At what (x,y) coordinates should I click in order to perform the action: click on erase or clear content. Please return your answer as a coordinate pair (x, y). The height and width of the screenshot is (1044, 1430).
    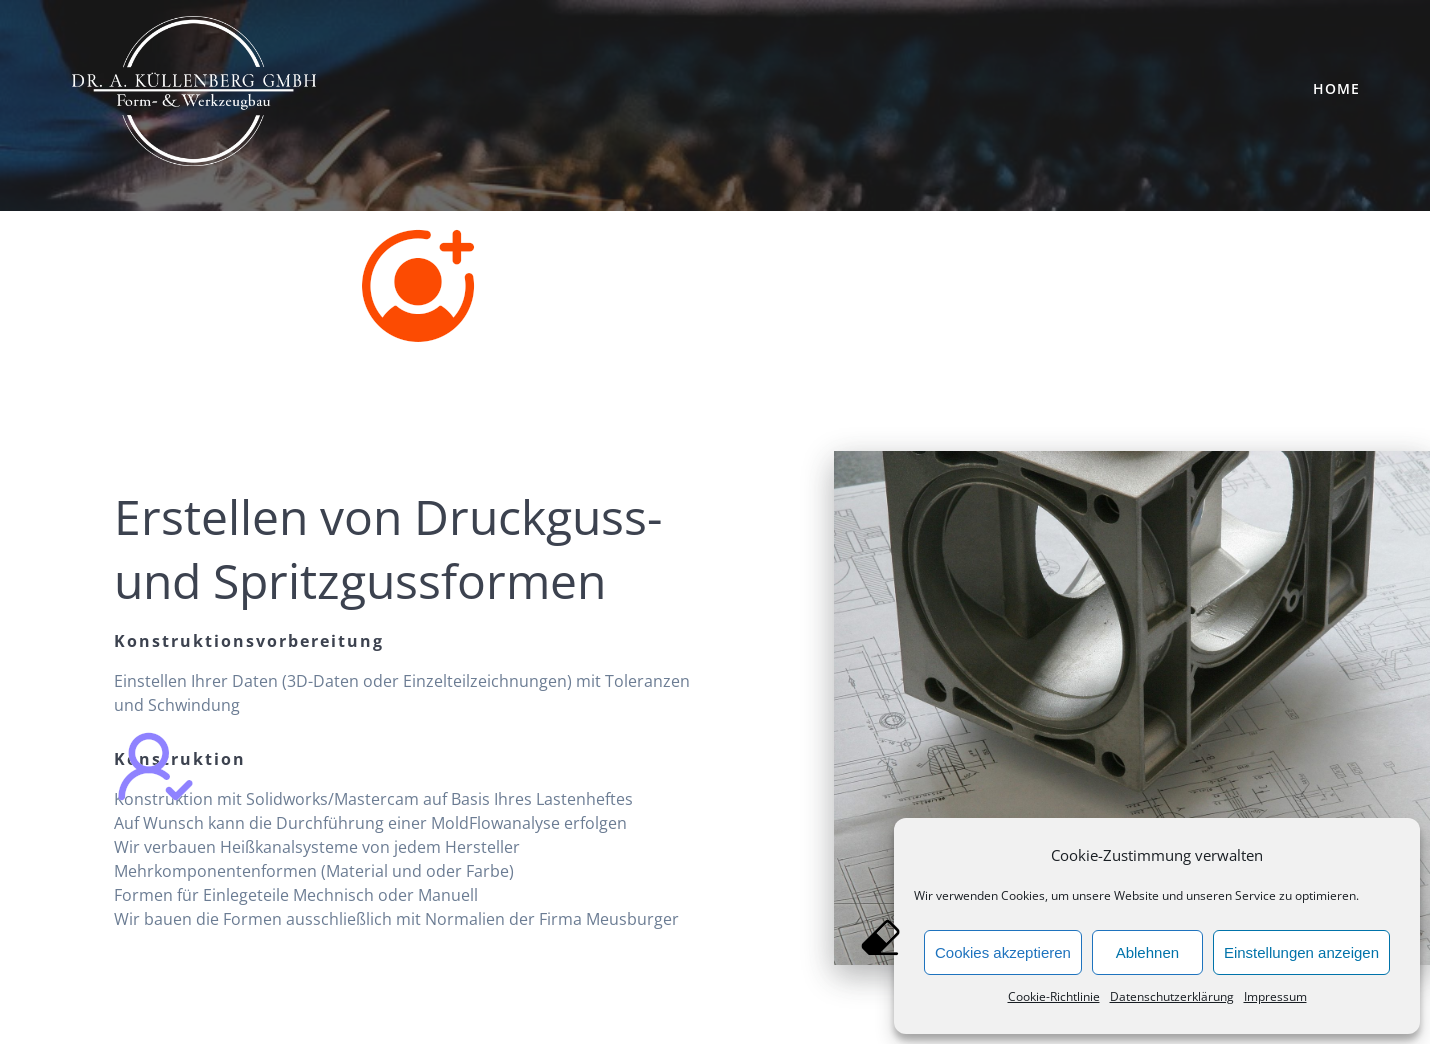
    Looking at the image, I should click on (880, 937).